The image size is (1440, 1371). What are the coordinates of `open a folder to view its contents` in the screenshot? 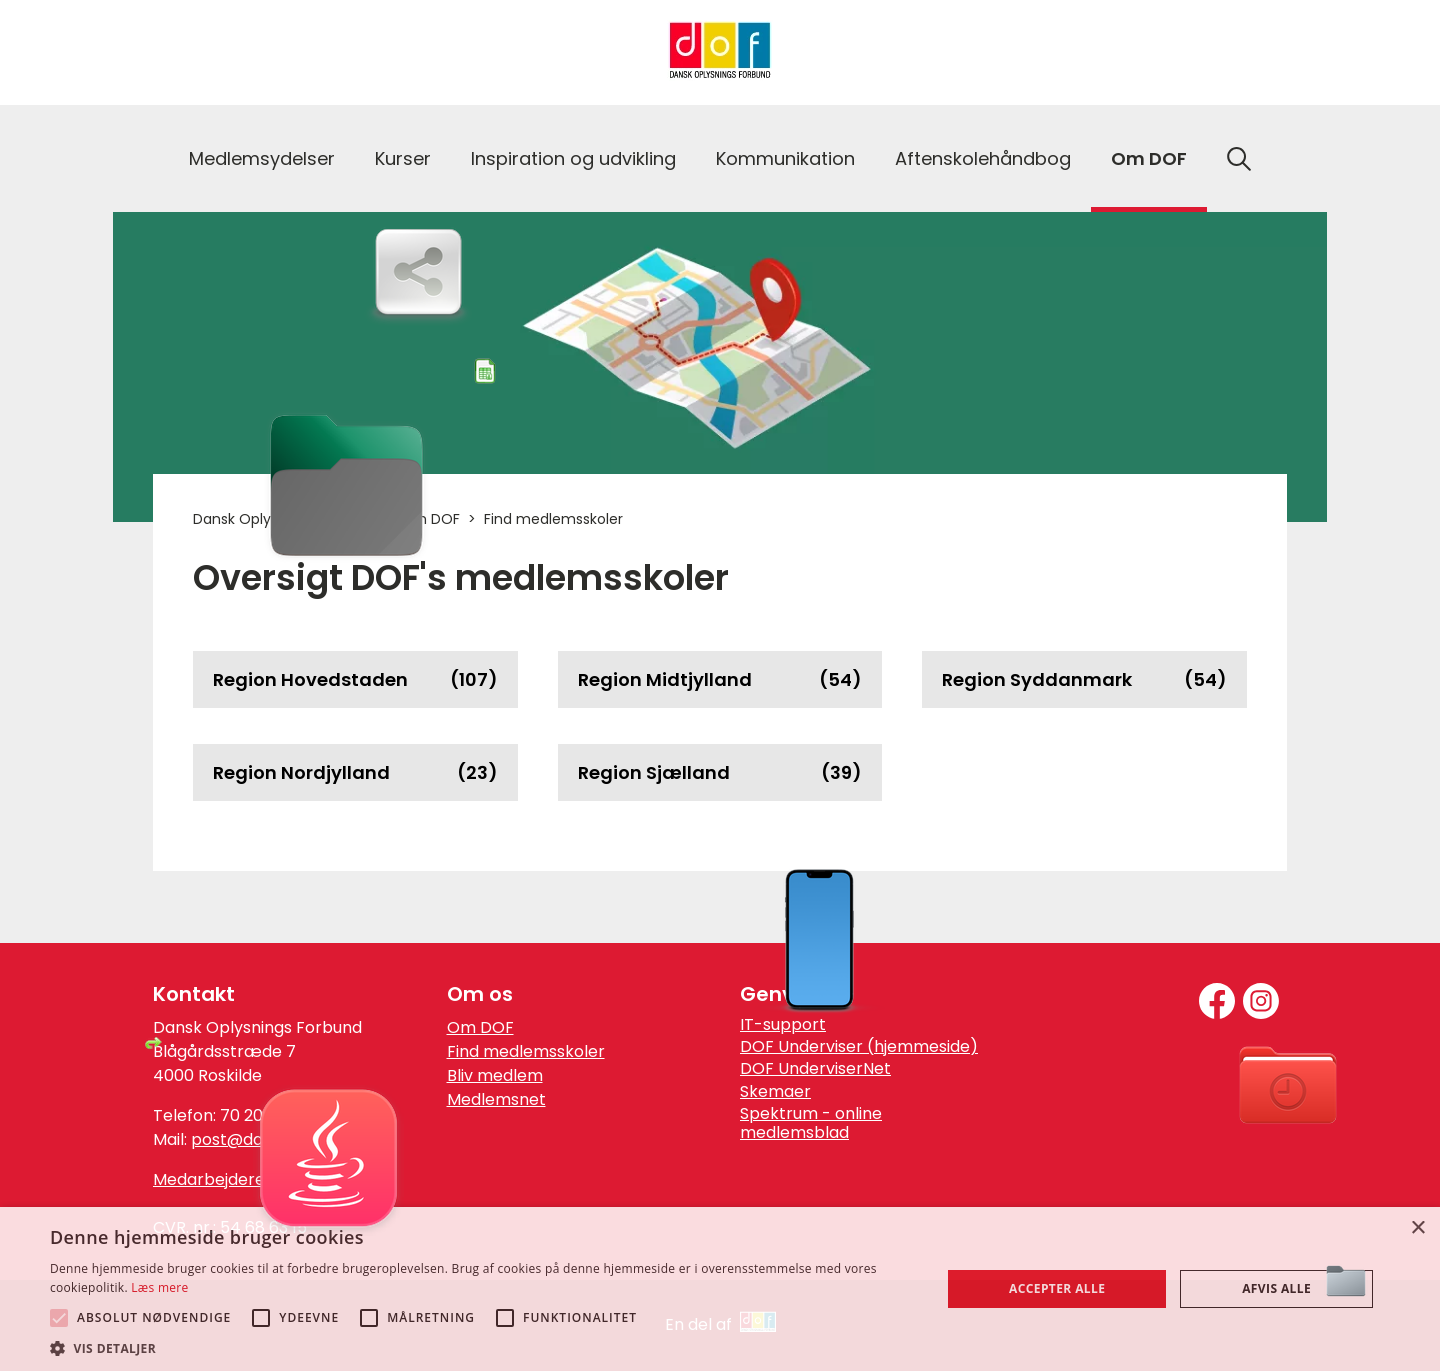 It's located at (1346, 1282).